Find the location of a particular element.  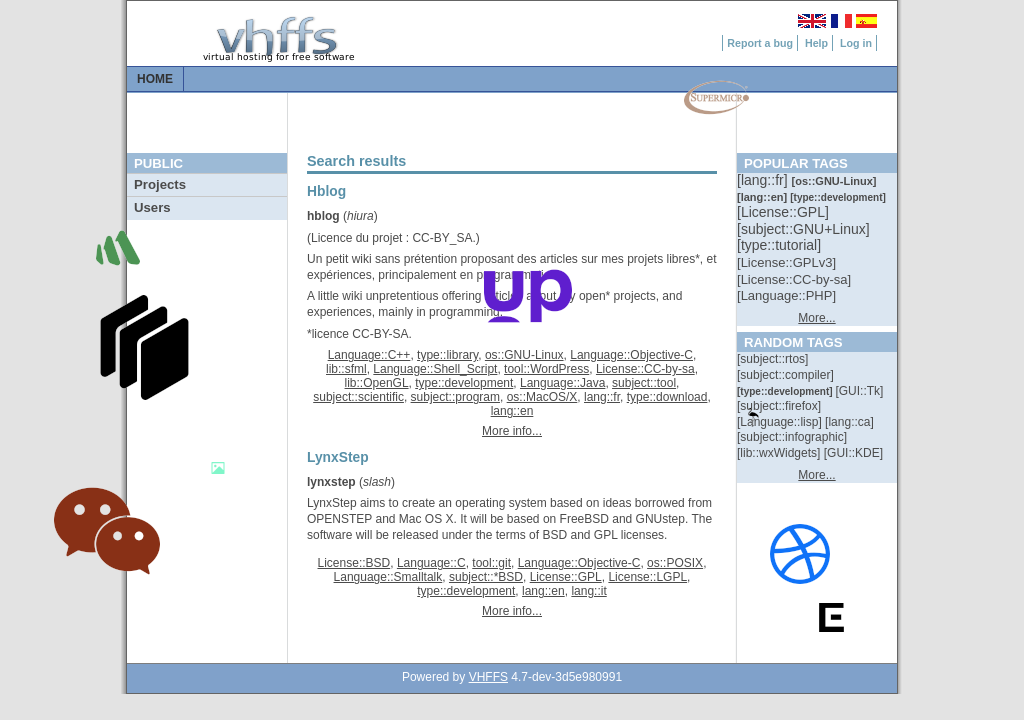

better stack logo is located at coordinates (118, 248).